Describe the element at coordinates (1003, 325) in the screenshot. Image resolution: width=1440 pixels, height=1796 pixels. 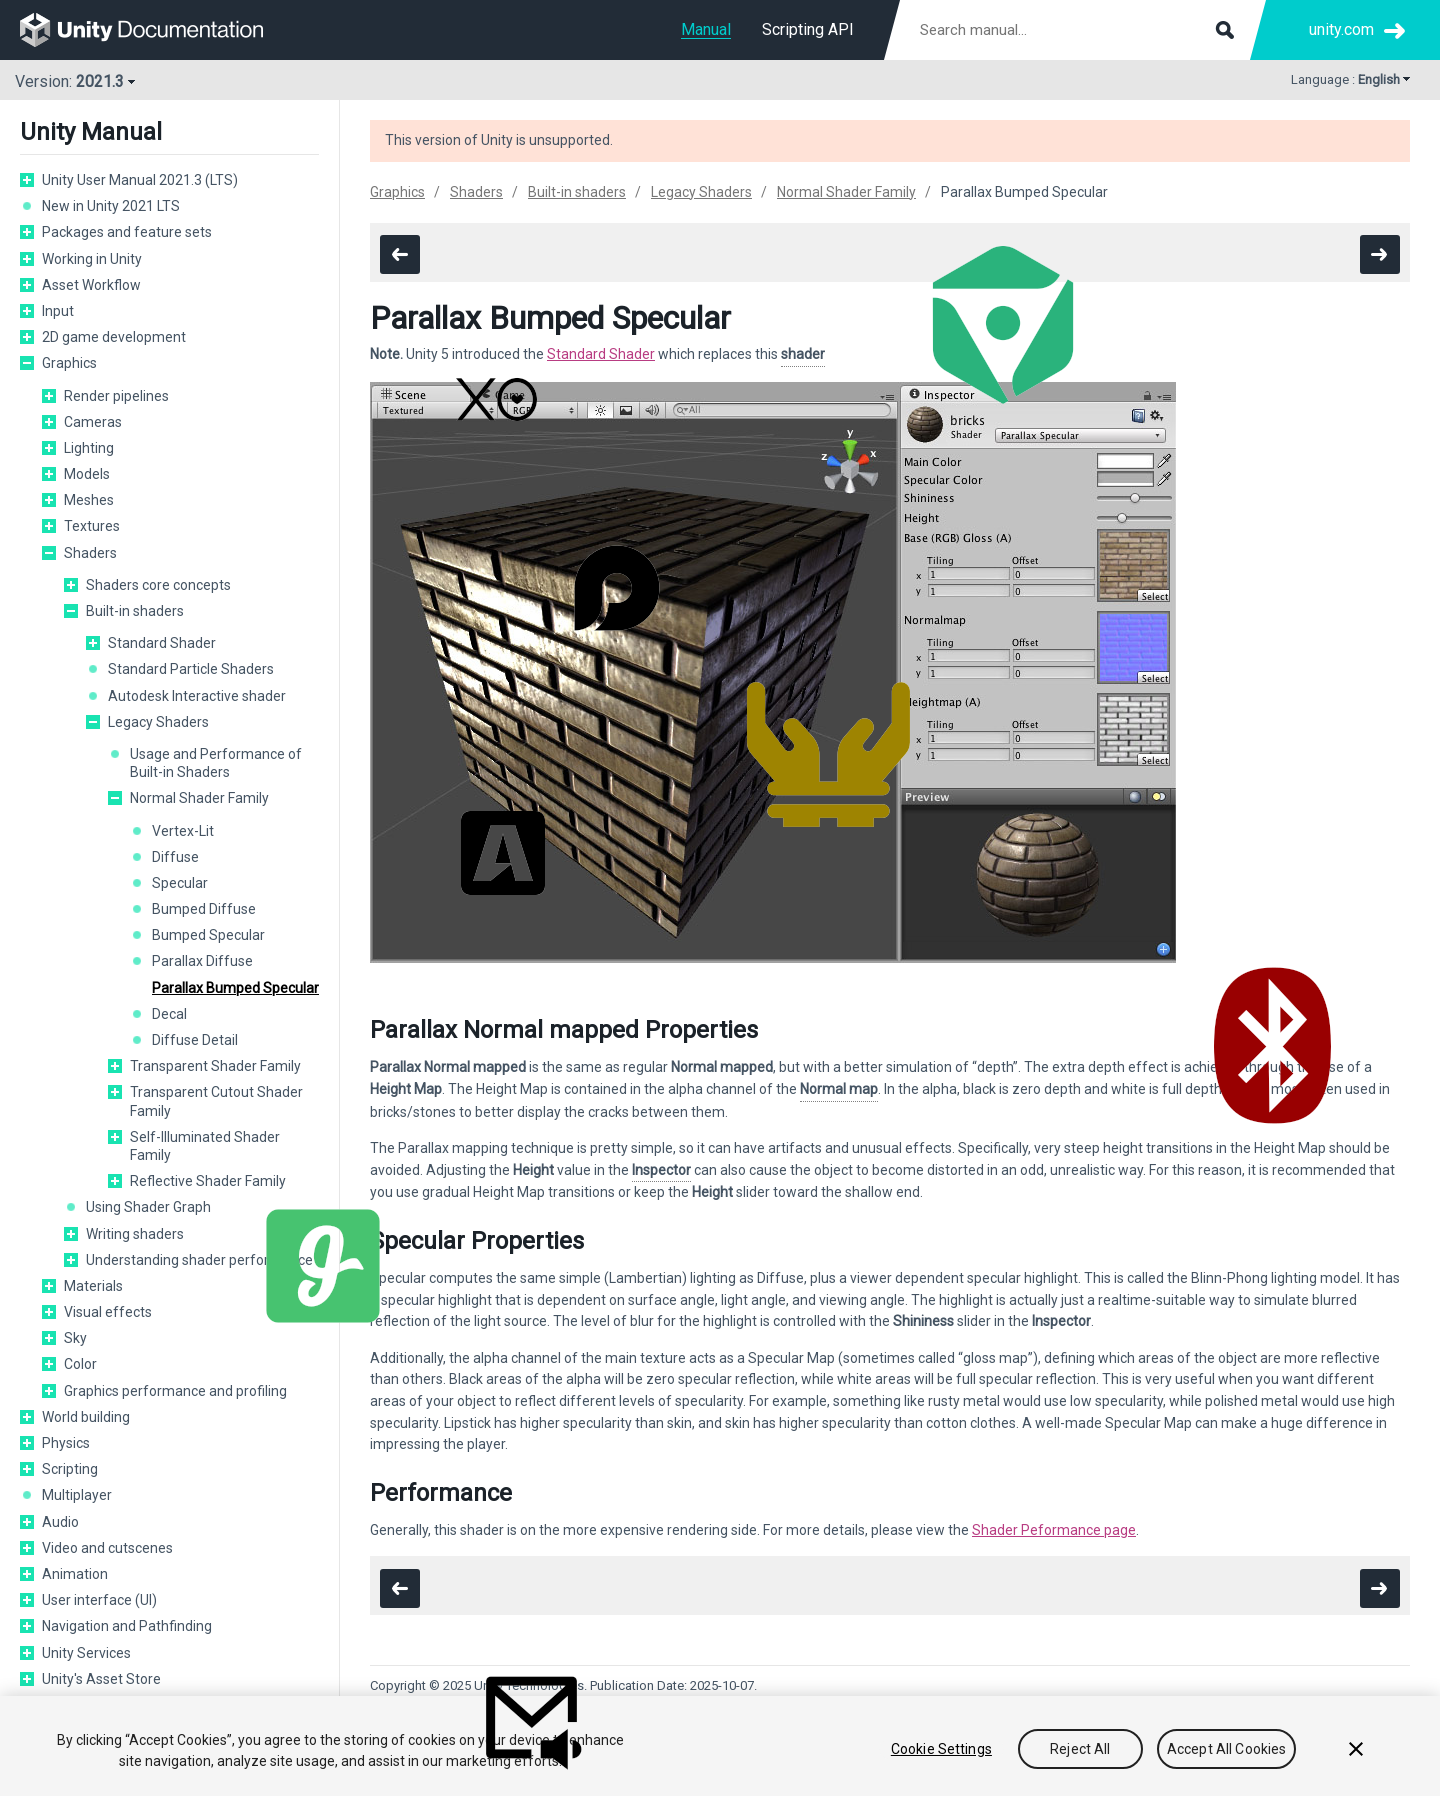
I see `nucleo icon library logo` at that location.